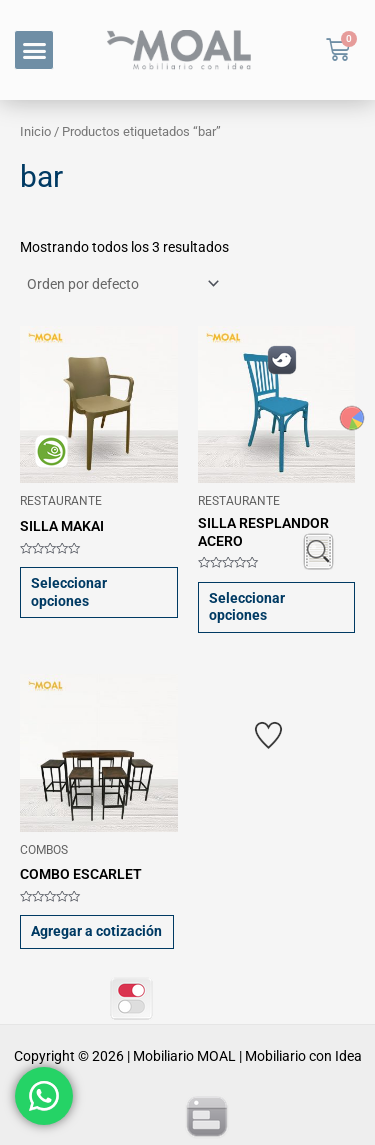 The height and width of the screenshot is (1145, 375). What do you see at coordinates (268, 735) in the screenshot?
I see `add to favorites` at bounding box center [268, 735].